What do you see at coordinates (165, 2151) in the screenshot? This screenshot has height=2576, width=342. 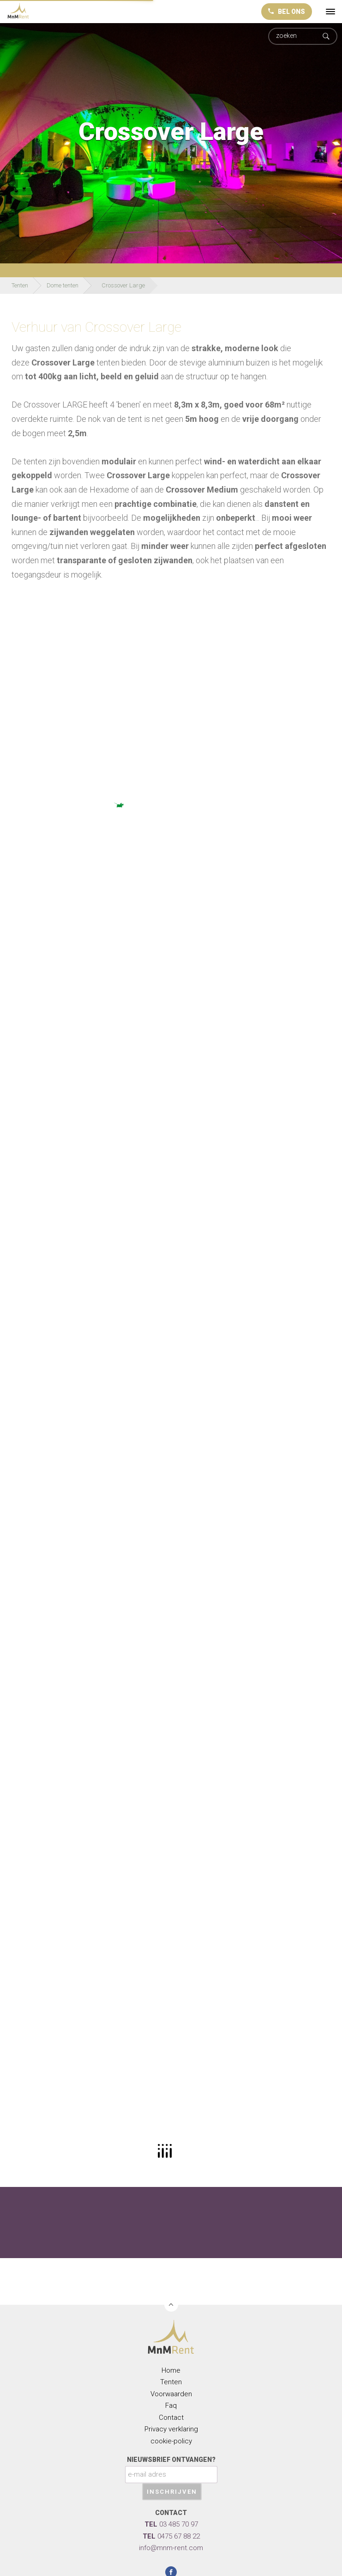 I see `plotly data visualization platform logo` at bounding box center [165, 2151].